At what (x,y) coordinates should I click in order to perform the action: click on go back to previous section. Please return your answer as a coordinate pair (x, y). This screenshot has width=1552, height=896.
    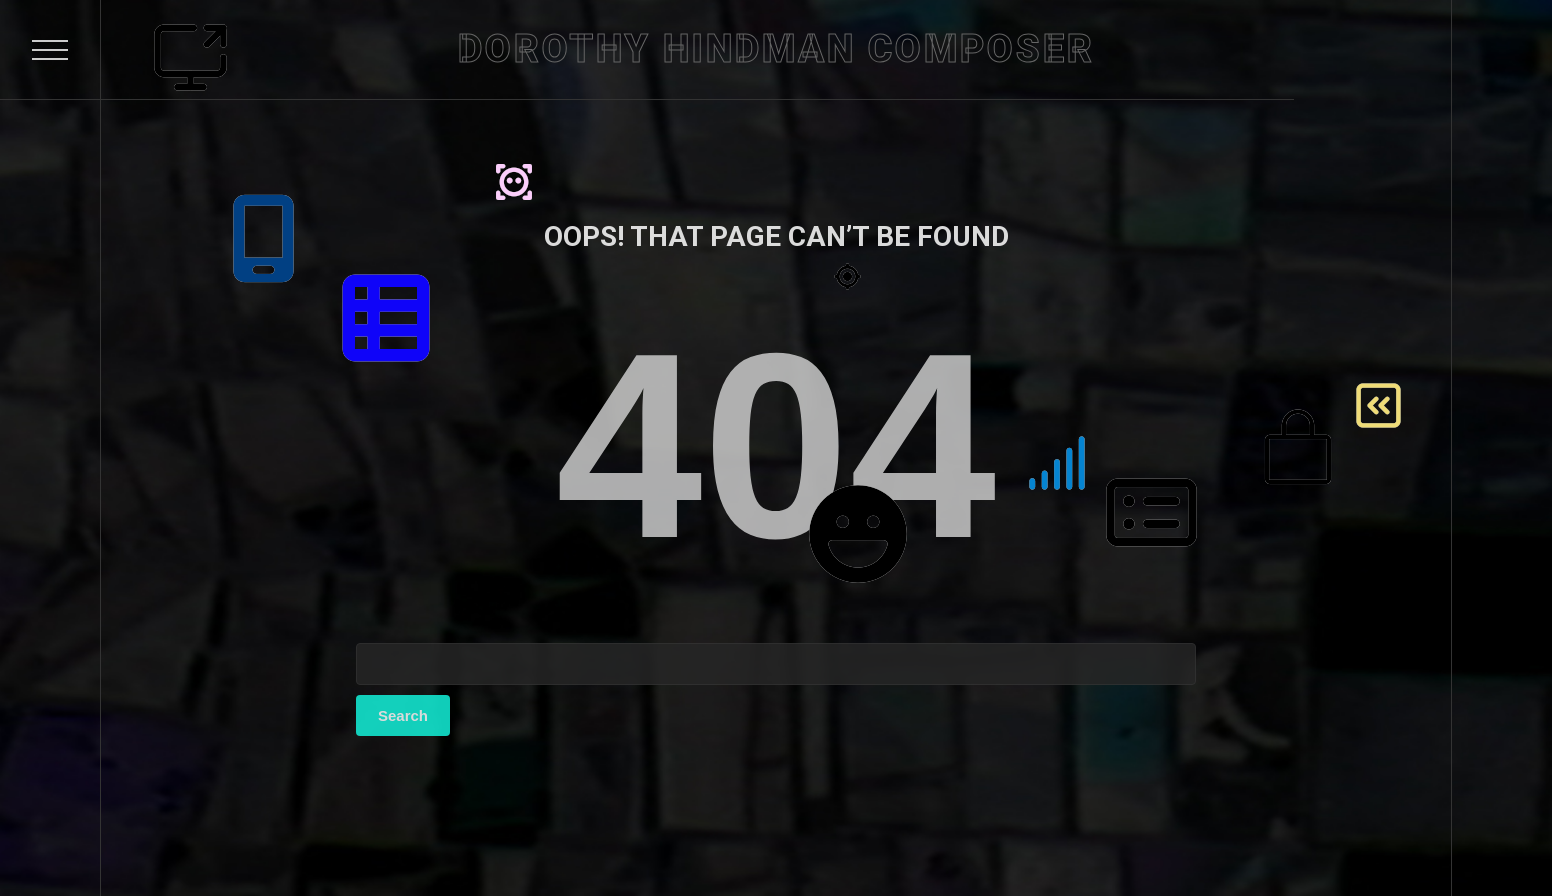
    Looking at the image, I should click on (1378, 405).